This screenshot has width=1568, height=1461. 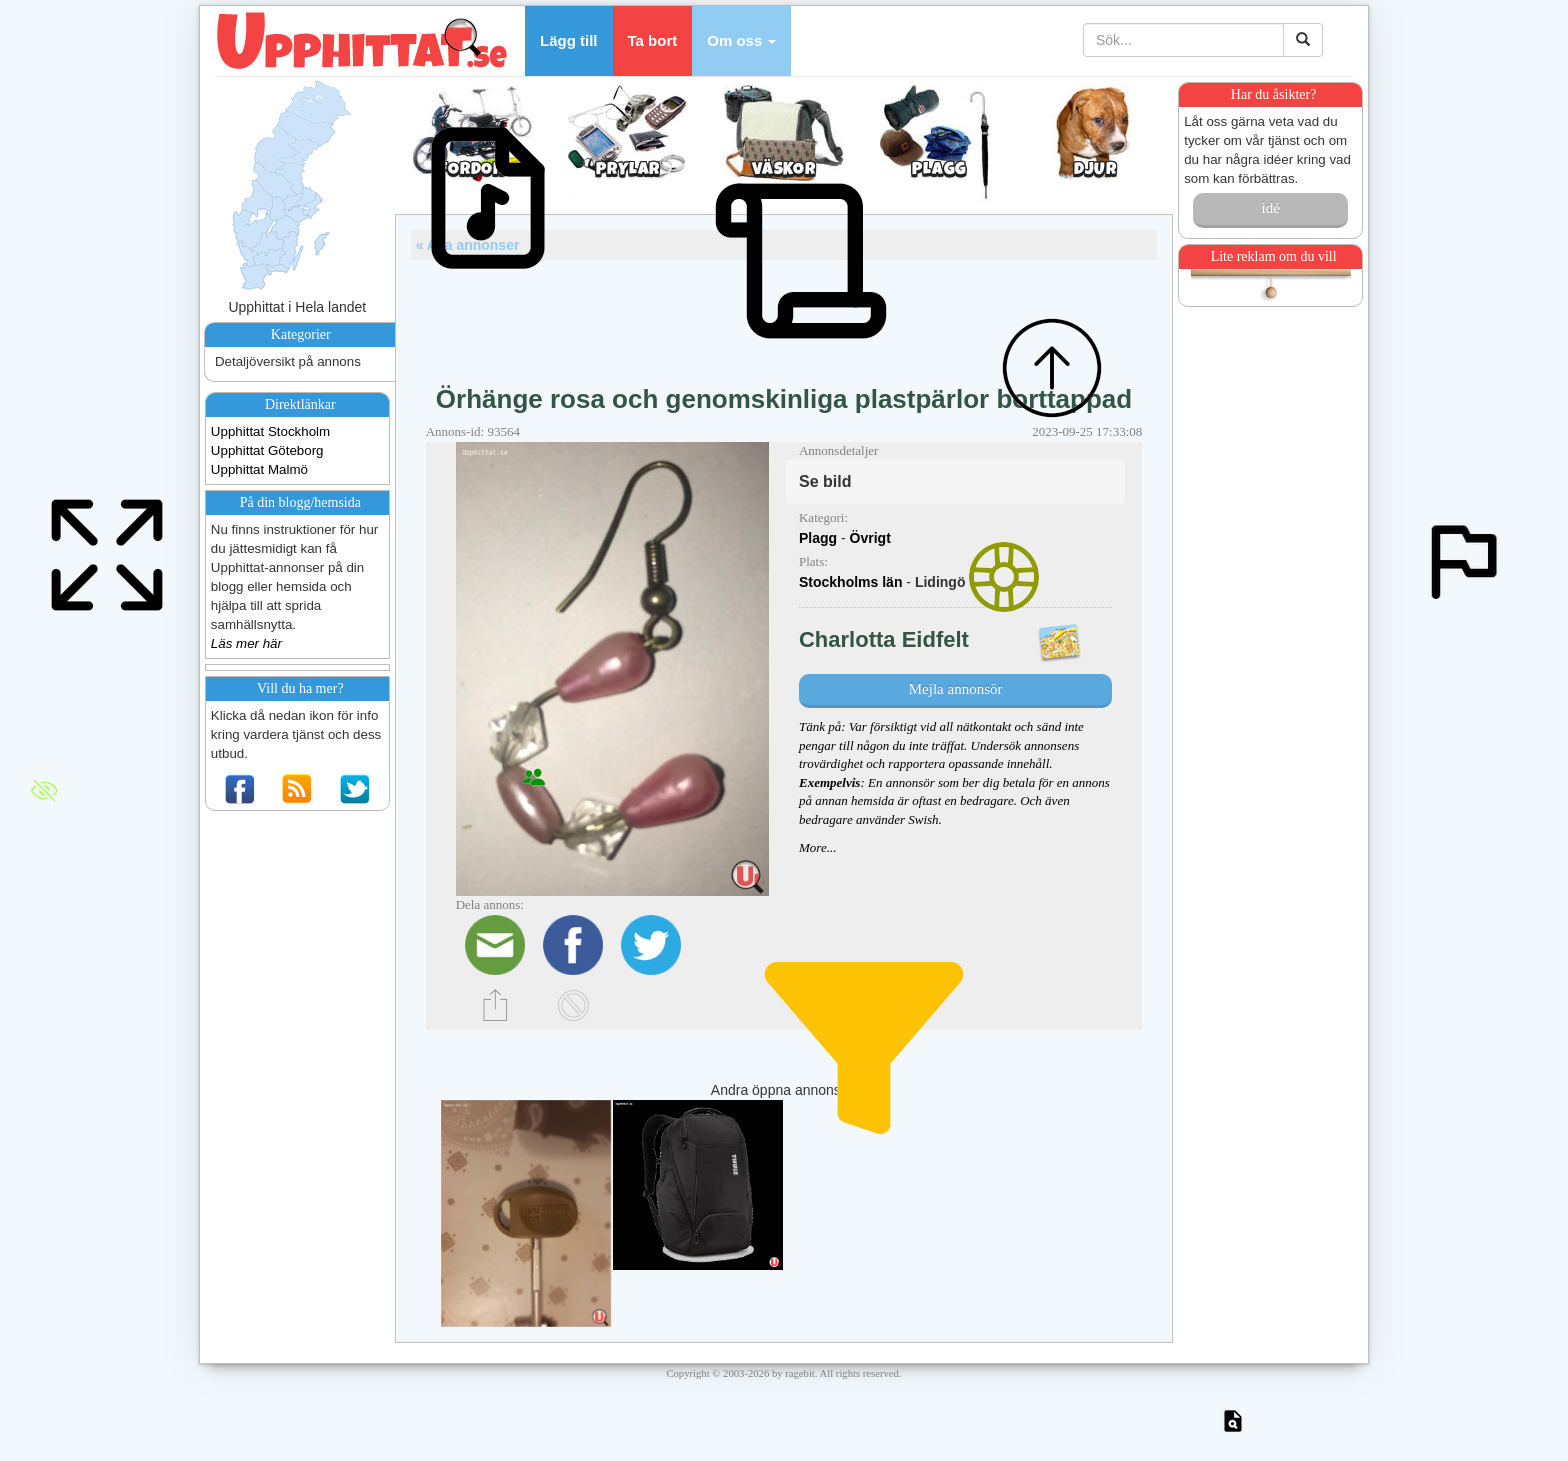 I want to click on view contacts or friends list, so click(x=534, y=777).